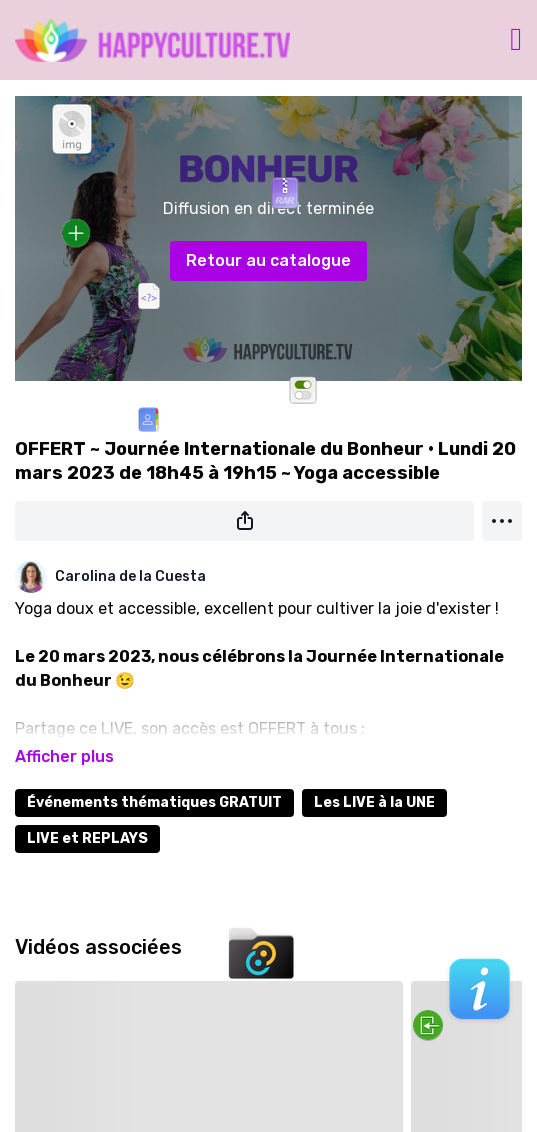 This screenshot has height=1132, width=537. Describe the element at coordinates (148, 419) in the screenshot. I see `open the contacts app` at that location.